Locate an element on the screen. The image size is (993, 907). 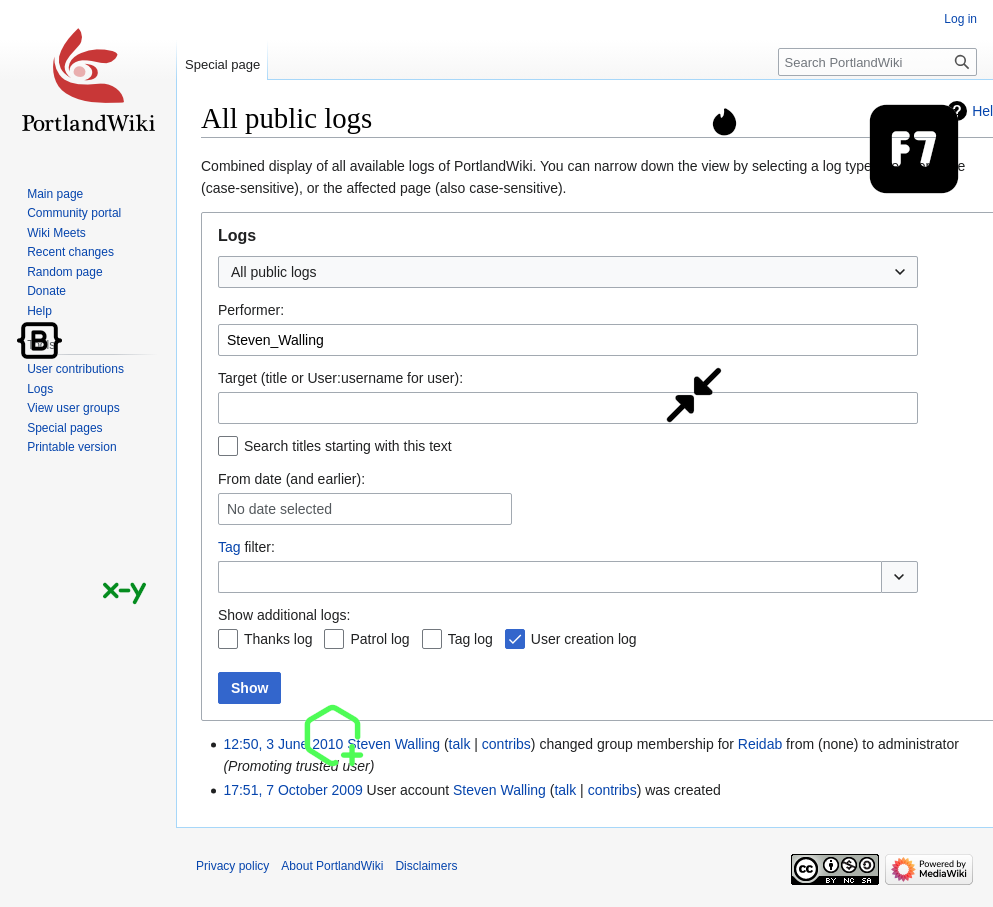
F7 keyboard function key is located at coordinates (914, 149).